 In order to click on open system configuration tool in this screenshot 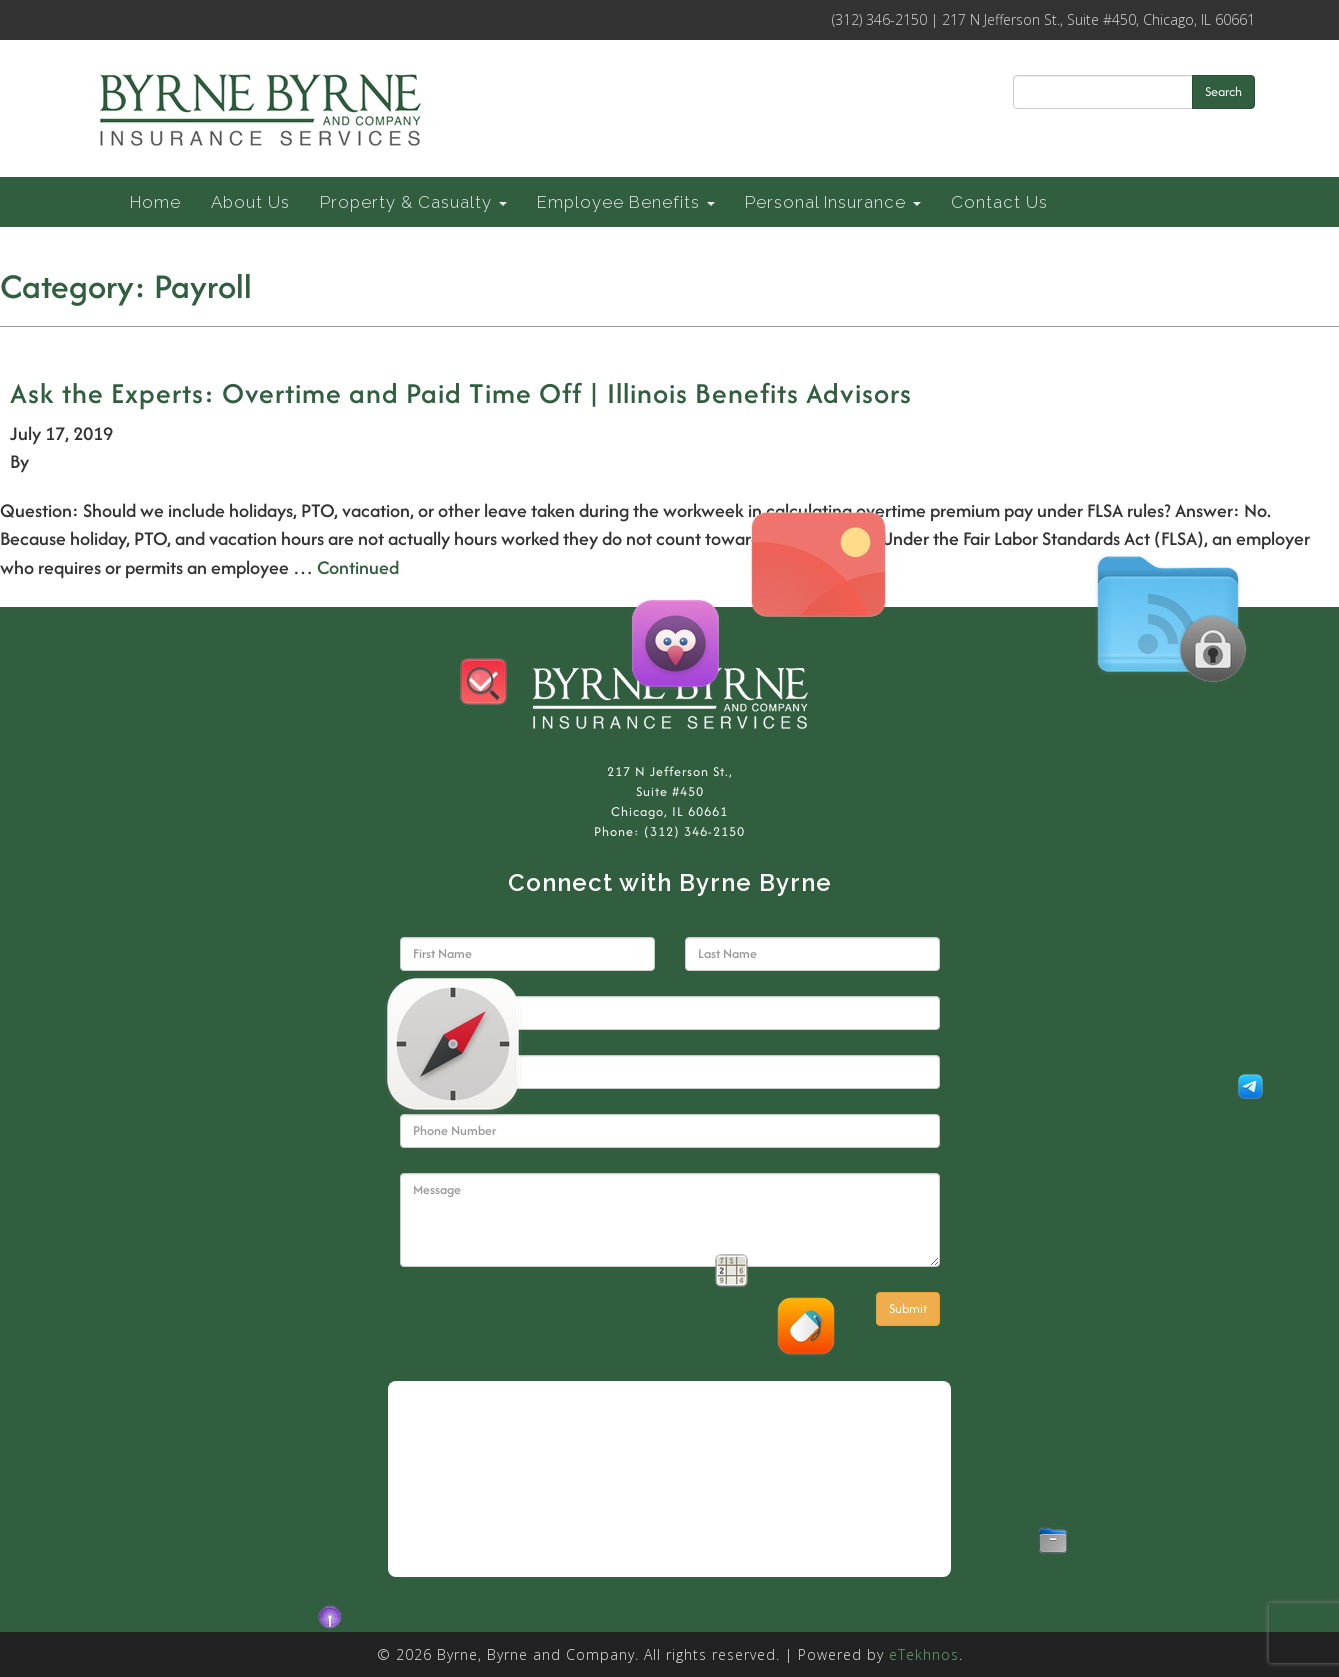, I will do `click(483, 681)`.